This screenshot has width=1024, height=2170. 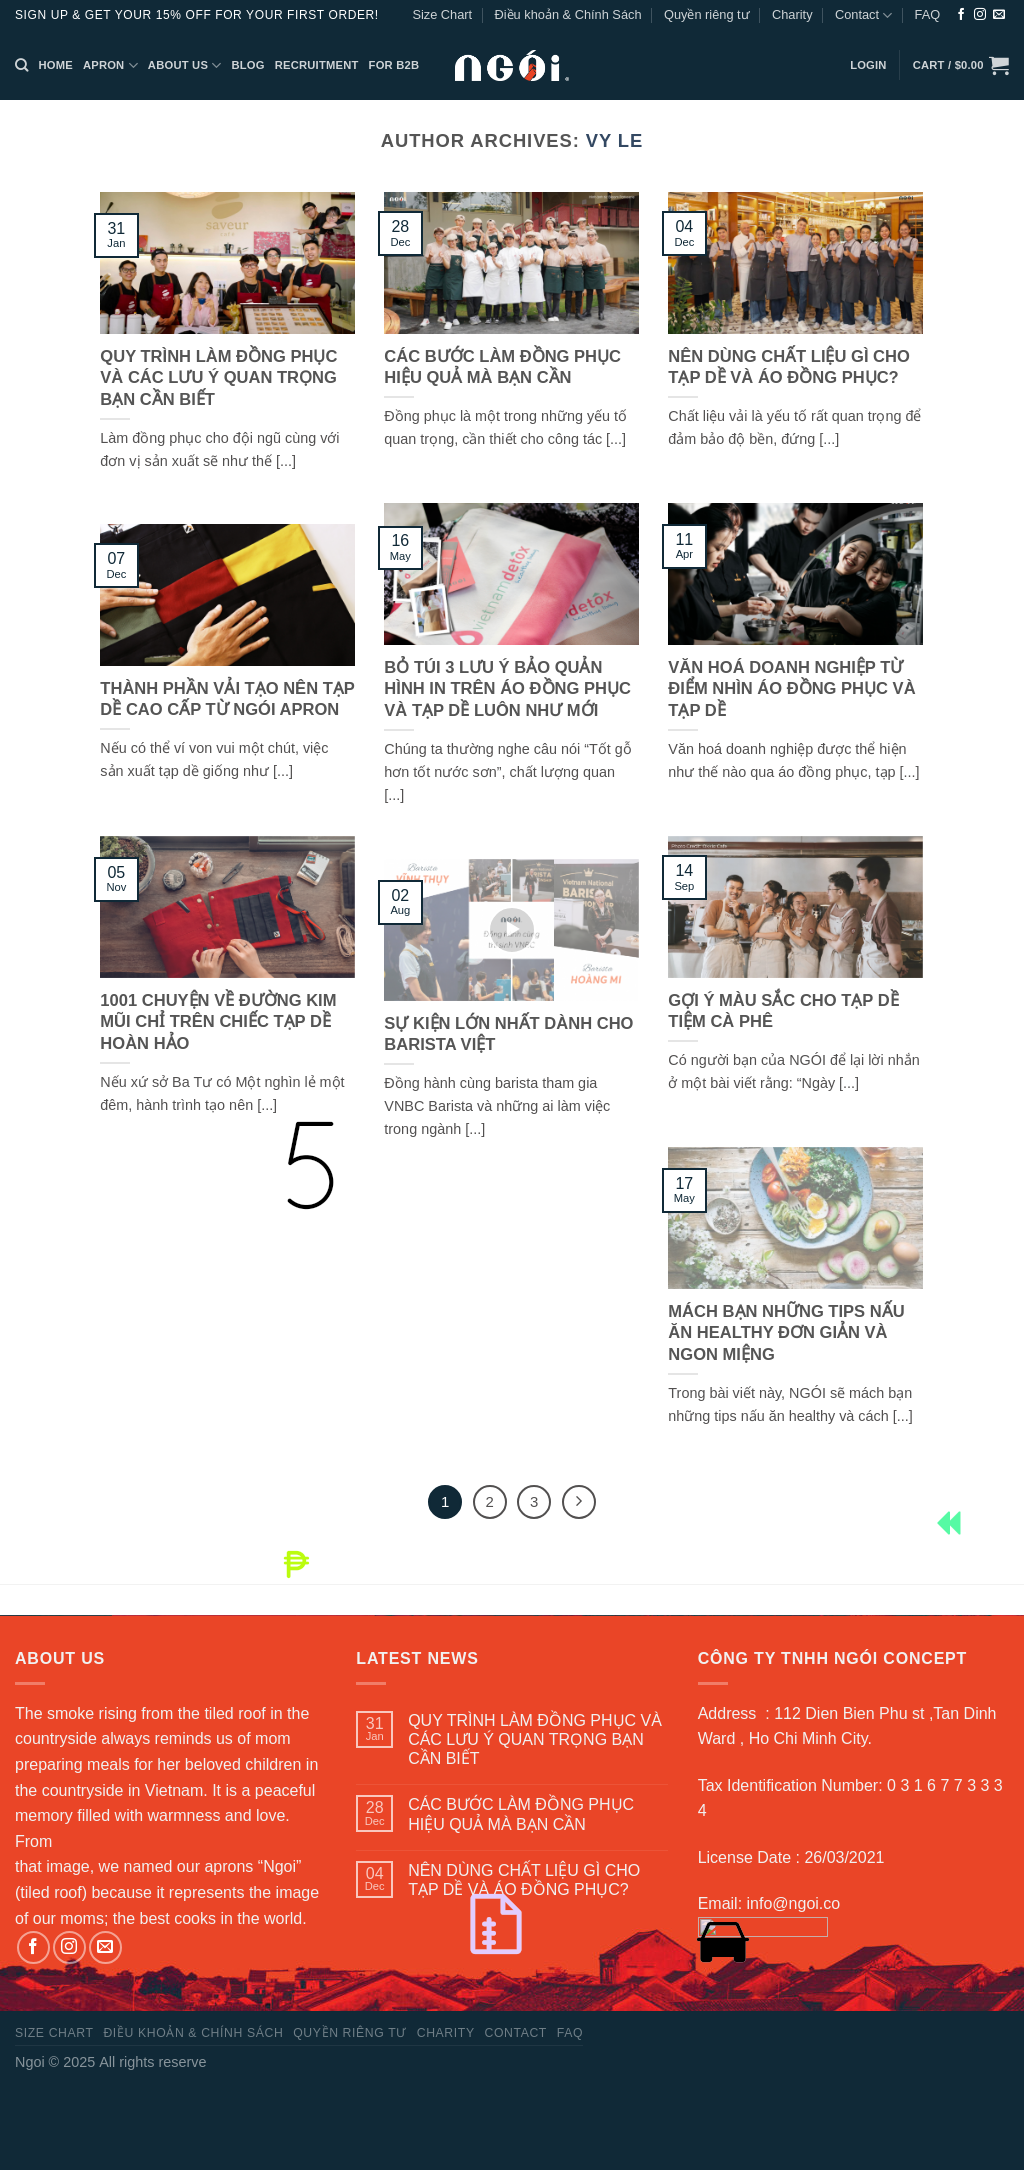 What do you see at coordinates (310, 1165) in the screenshot?
I see `indicates the number five in a list or sequence` at bounding box center [310, 1165].